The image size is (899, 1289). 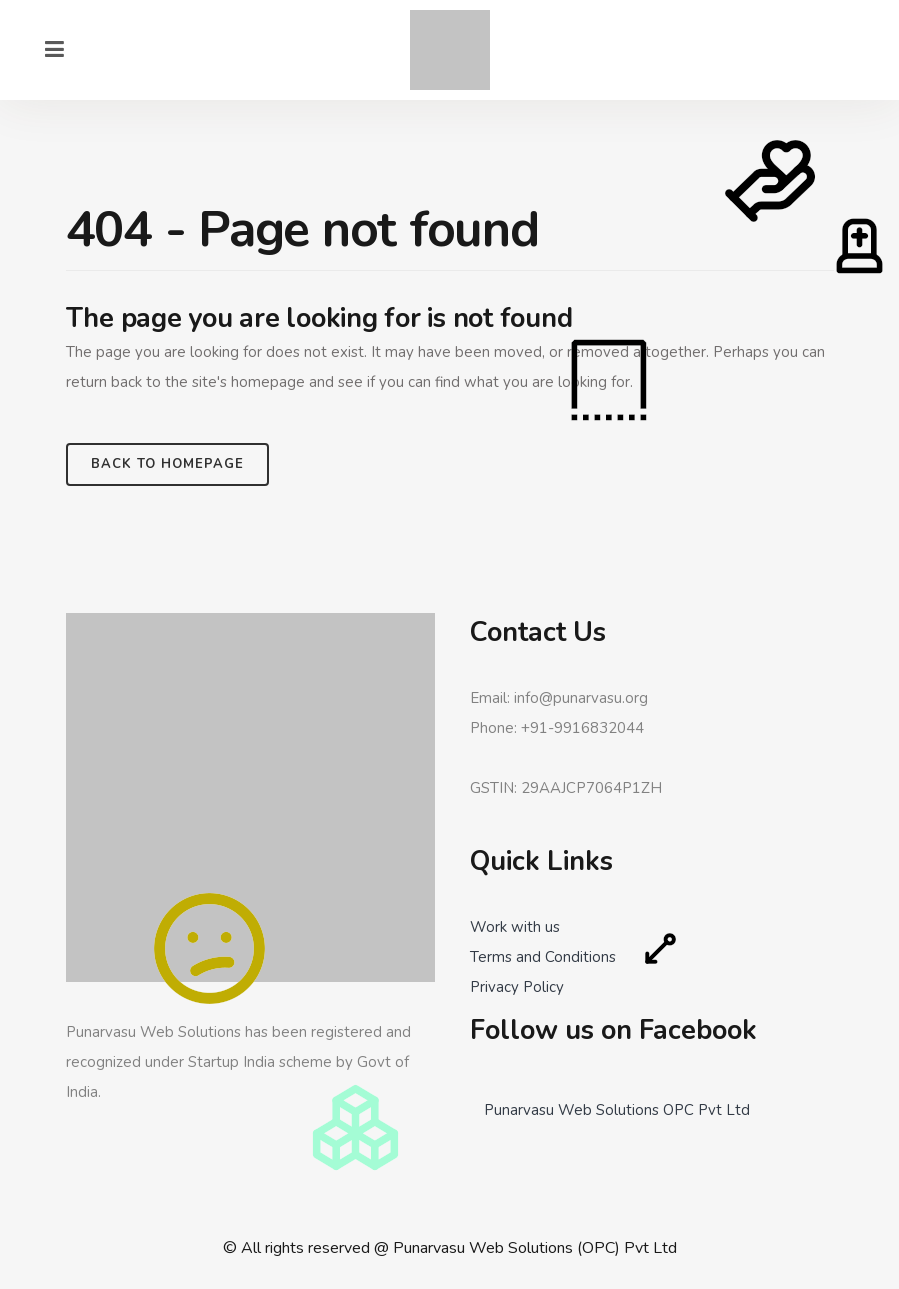 What do you see at coordinates (859, 244) in the screenshot?
I see `indicates a memorial or cemetery location` at bounding box center [859, 244].